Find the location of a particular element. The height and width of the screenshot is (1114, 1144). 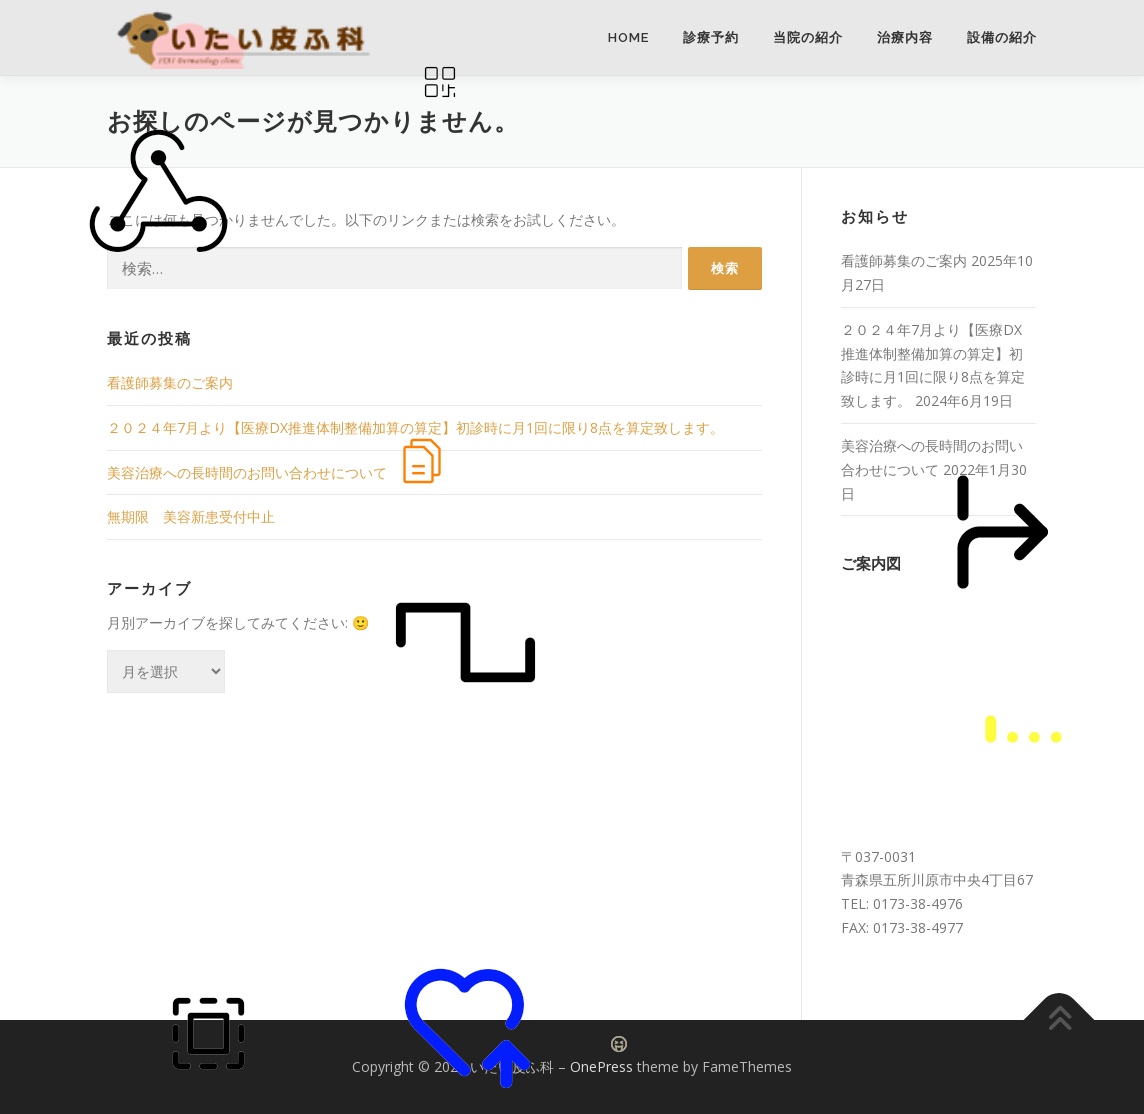

select all items in the current view is located at coordinates (208, 1033).